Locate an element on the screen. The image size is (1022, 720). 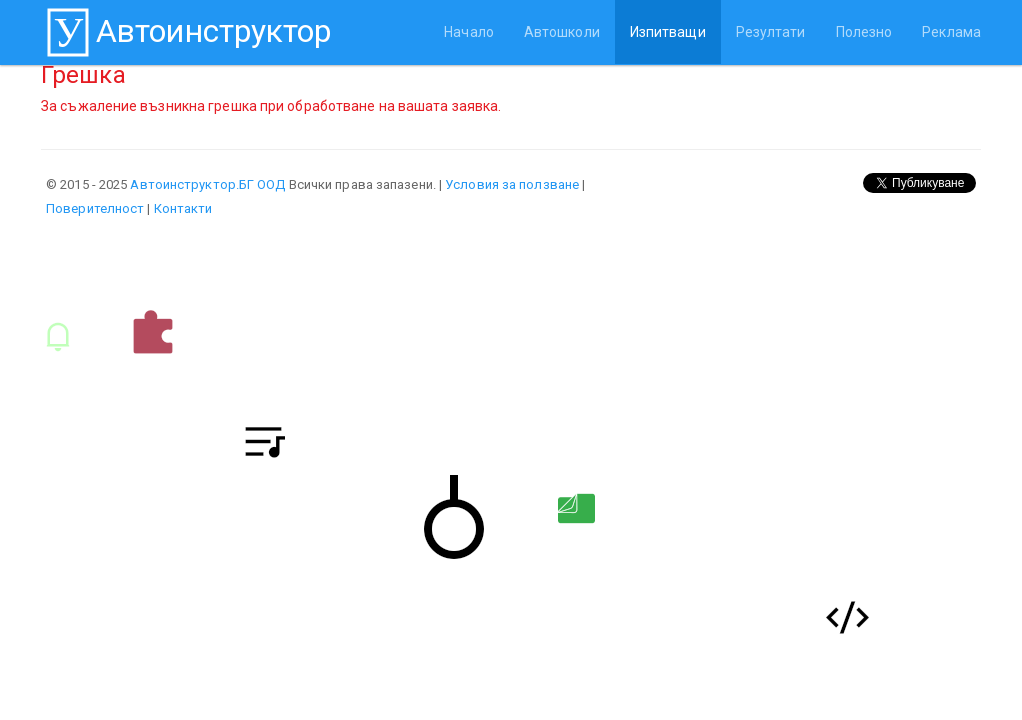
view notifications is located at coordinates (58, 336).